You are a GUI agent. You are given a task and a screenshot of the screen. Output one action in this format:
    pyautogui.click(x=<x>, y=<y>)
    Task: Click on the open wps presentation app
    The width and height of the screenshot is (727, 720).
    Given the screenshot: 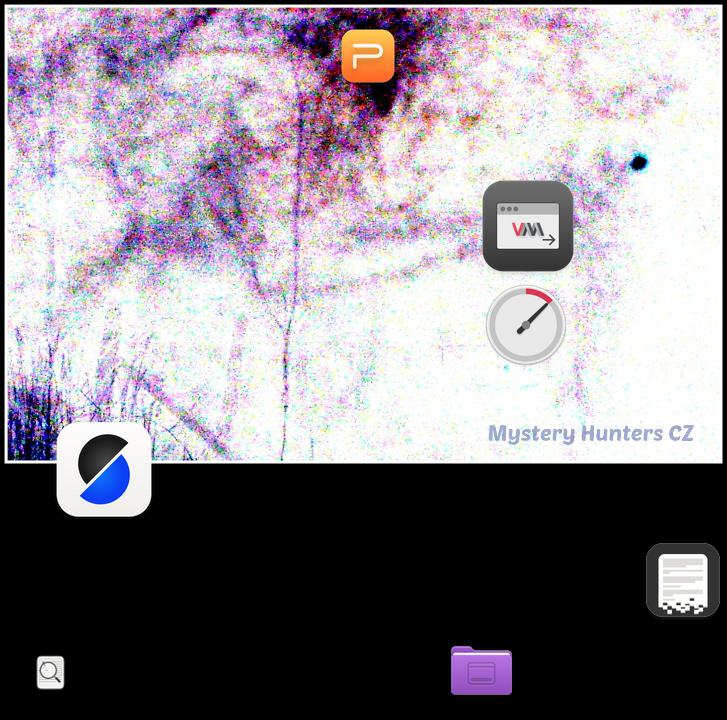 What is the action you would take?
    pyautogui.click(x=368, y=56)
    